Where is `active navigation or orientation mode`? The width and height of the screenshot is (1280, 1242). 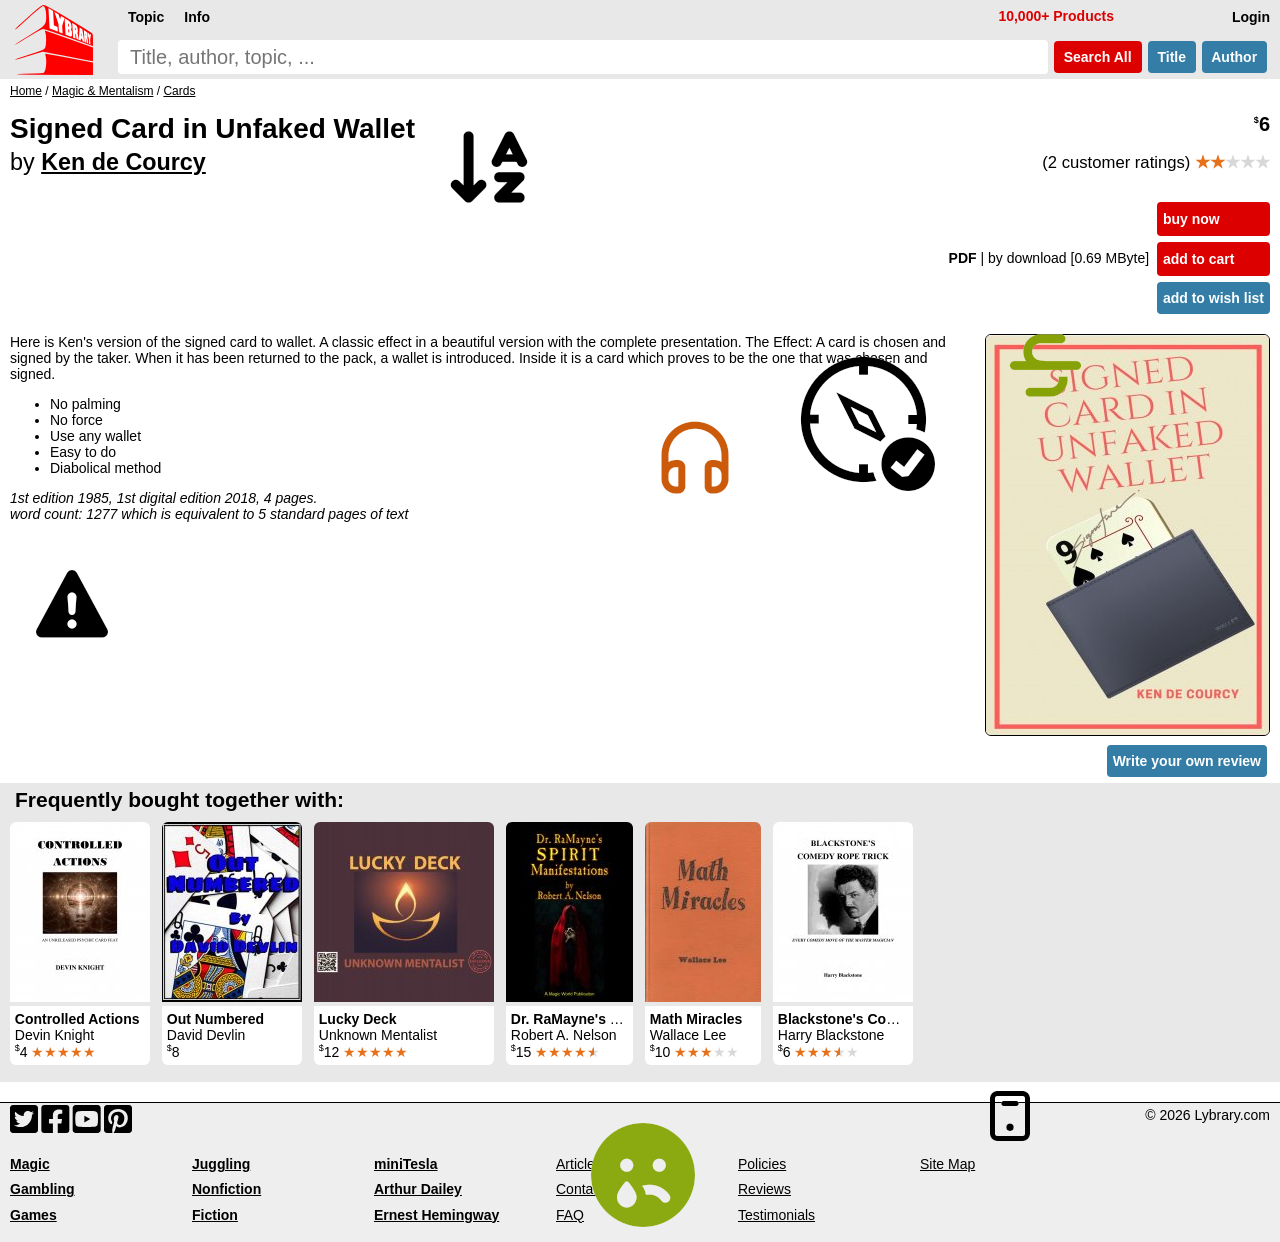 active navigation or orientation mode is located at coordinates (863, 419).